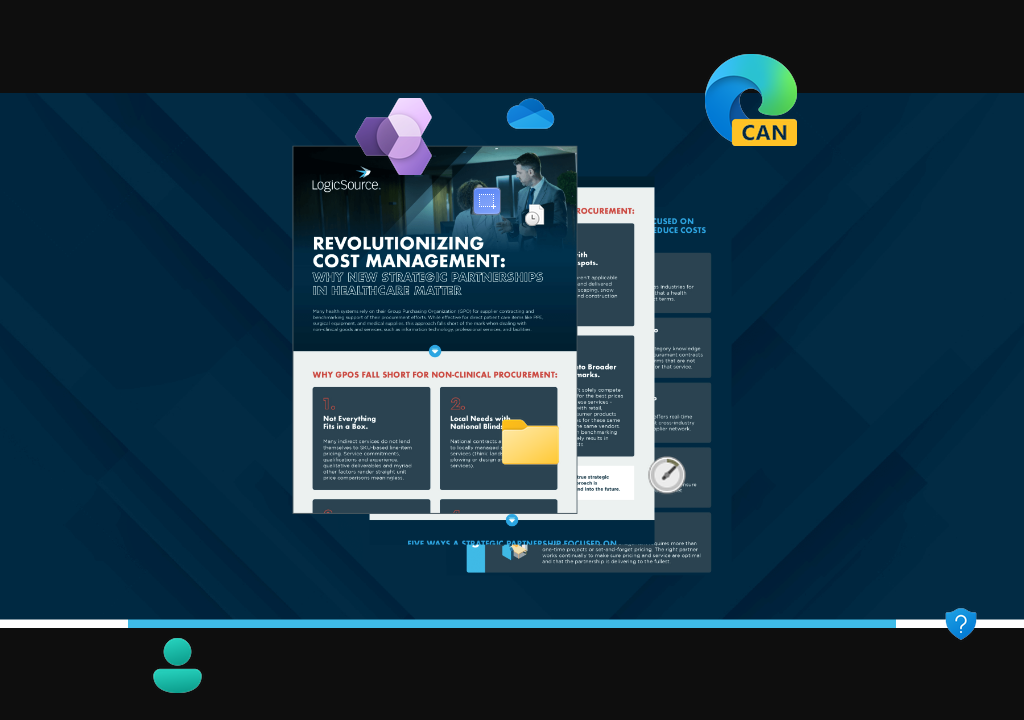 The height and width of the screenshot is (720, 1024). Describe the element at coordinates (536, 214) in the screenshot. I see `view file history or previous versions` at that location.